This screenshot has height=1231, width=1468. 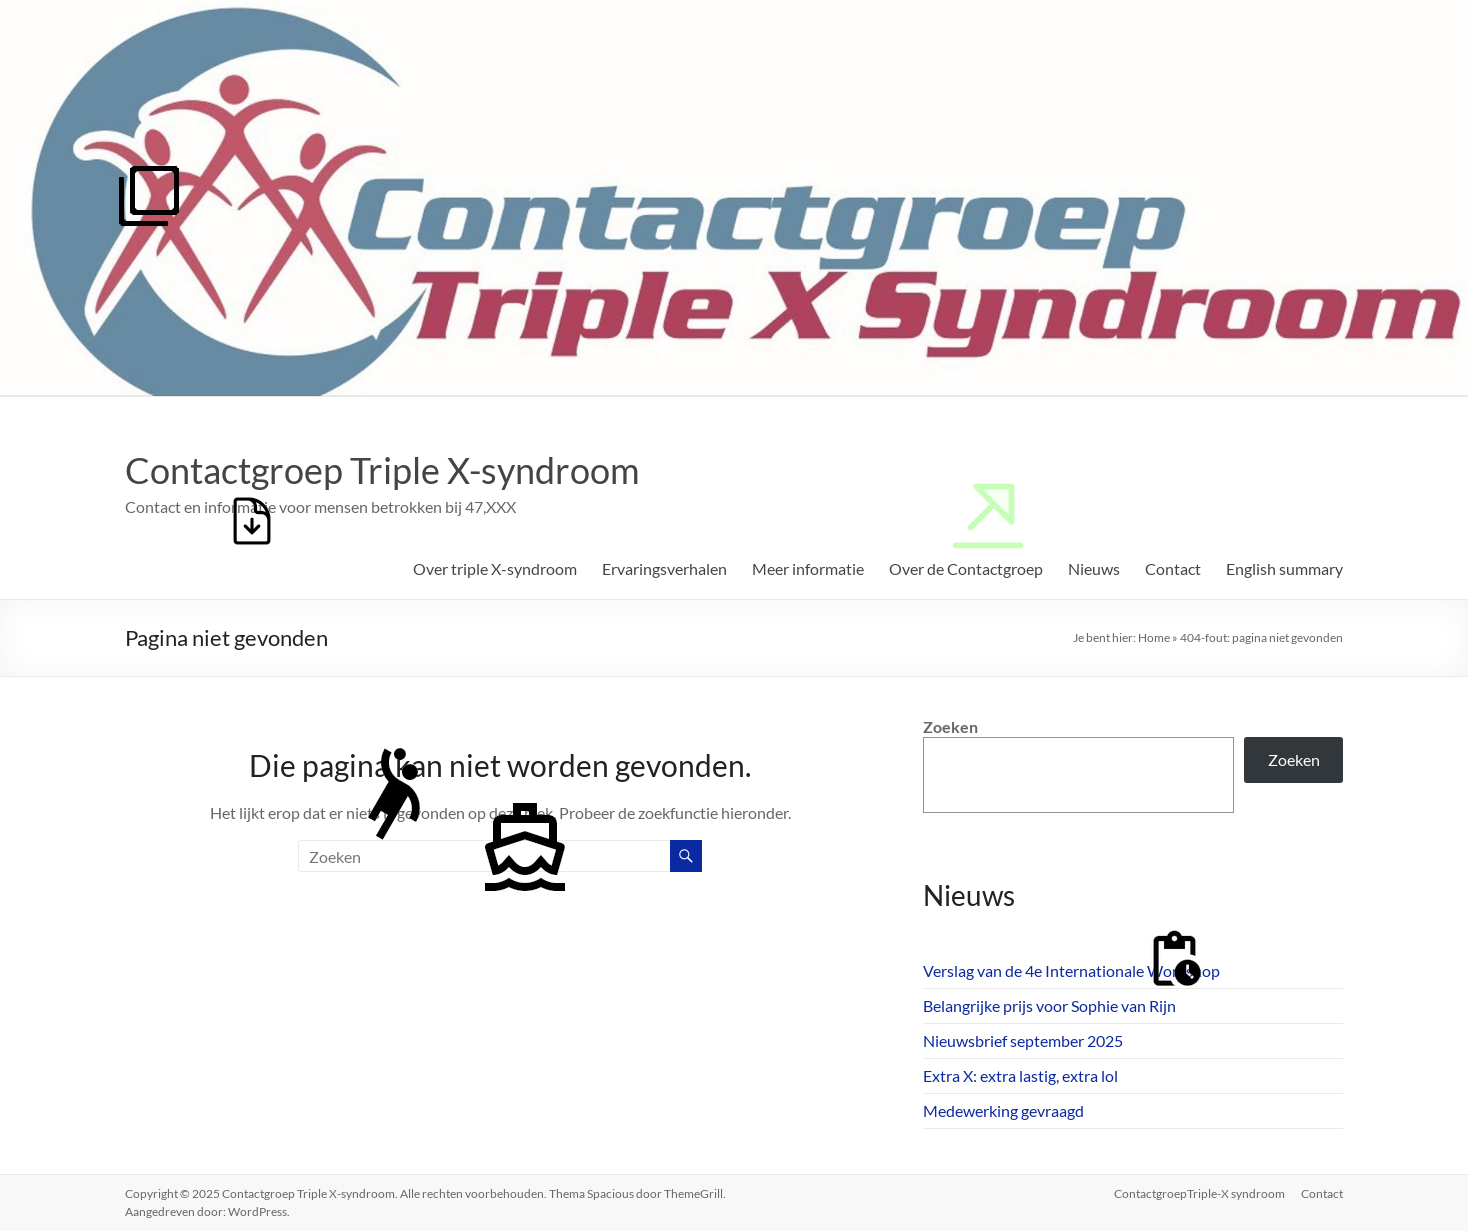 What do you see at coordinates (988, 513) in the screenshot?
I see `open link in new window or tab` at bounding box center [988, 513].